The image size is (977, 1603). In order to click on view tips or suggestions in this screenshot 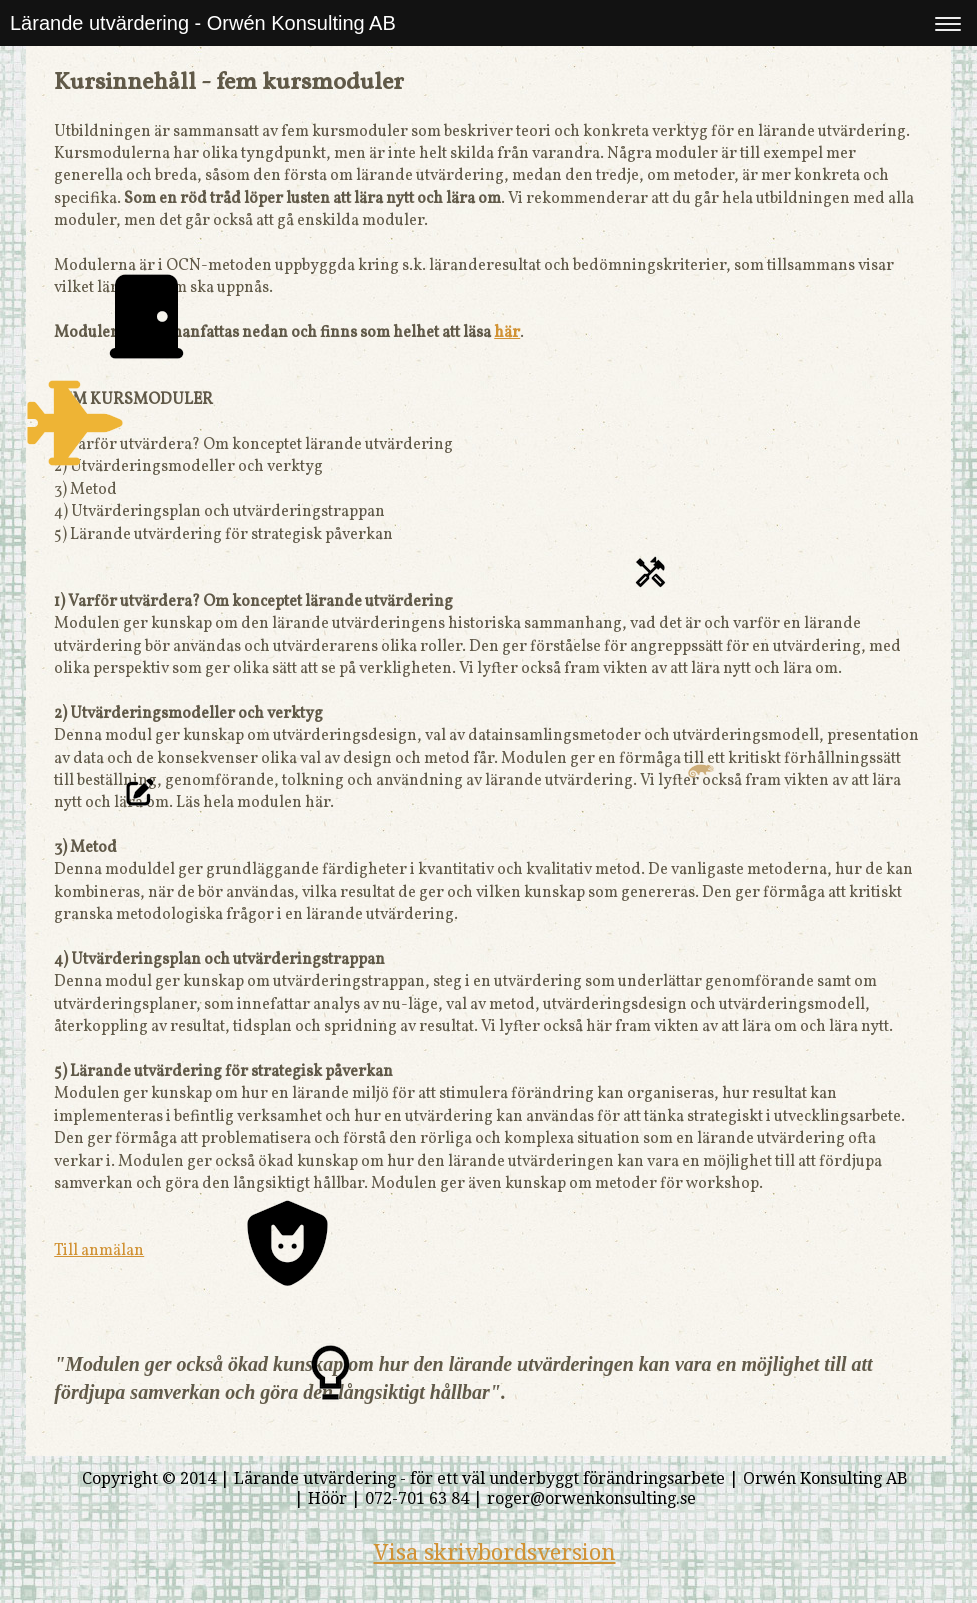, I will do `click(330, 1372)`.